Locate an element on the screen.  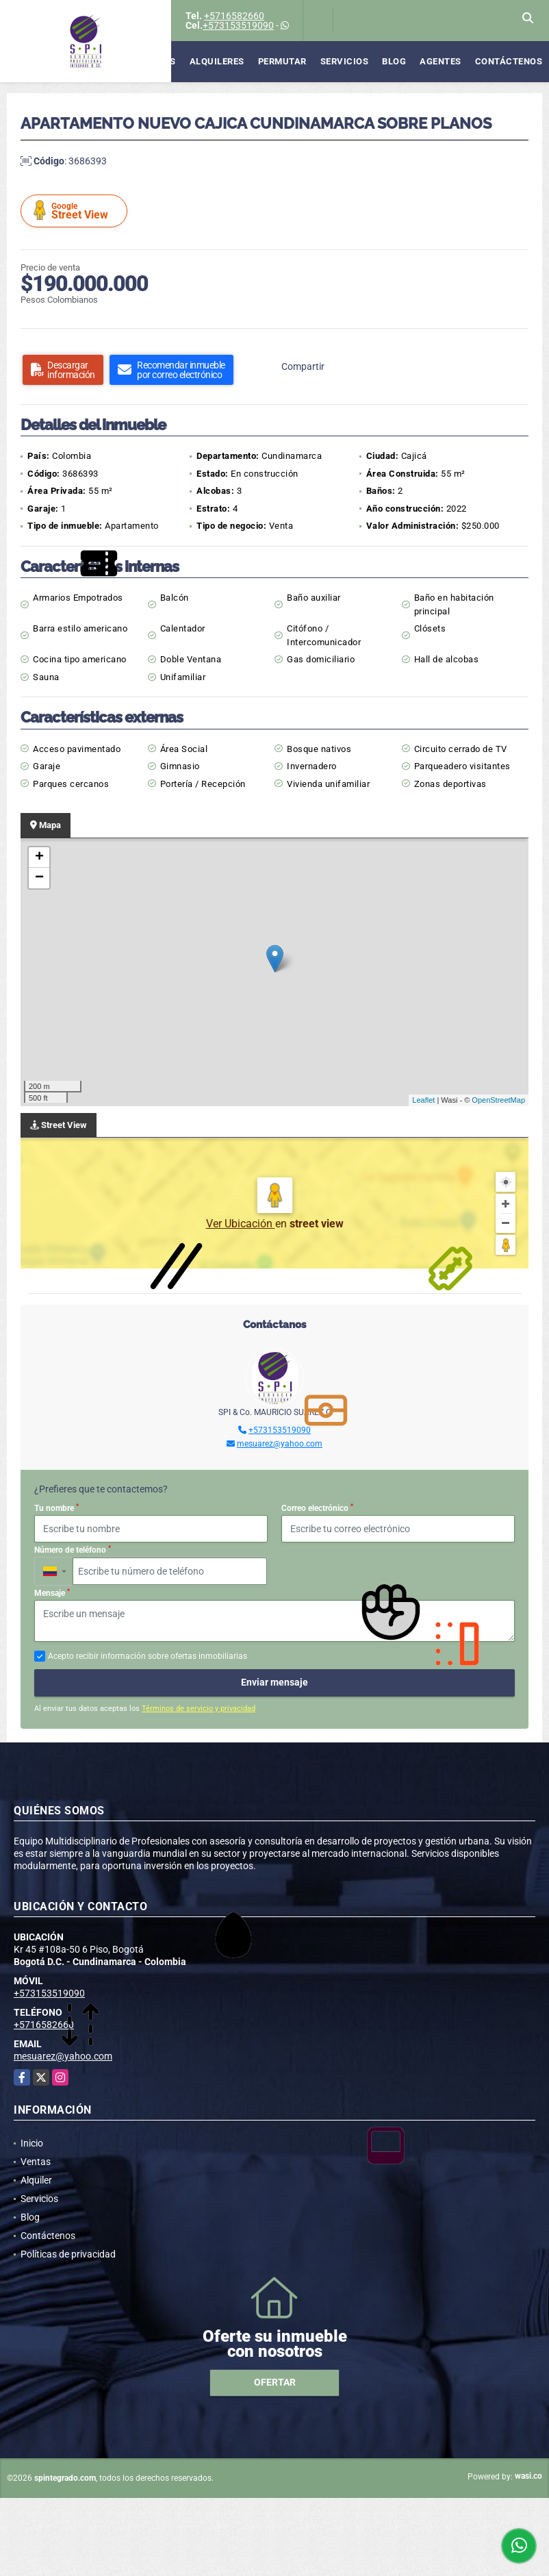
indicates solidarity or support action is located at coordinates (391, 1611).